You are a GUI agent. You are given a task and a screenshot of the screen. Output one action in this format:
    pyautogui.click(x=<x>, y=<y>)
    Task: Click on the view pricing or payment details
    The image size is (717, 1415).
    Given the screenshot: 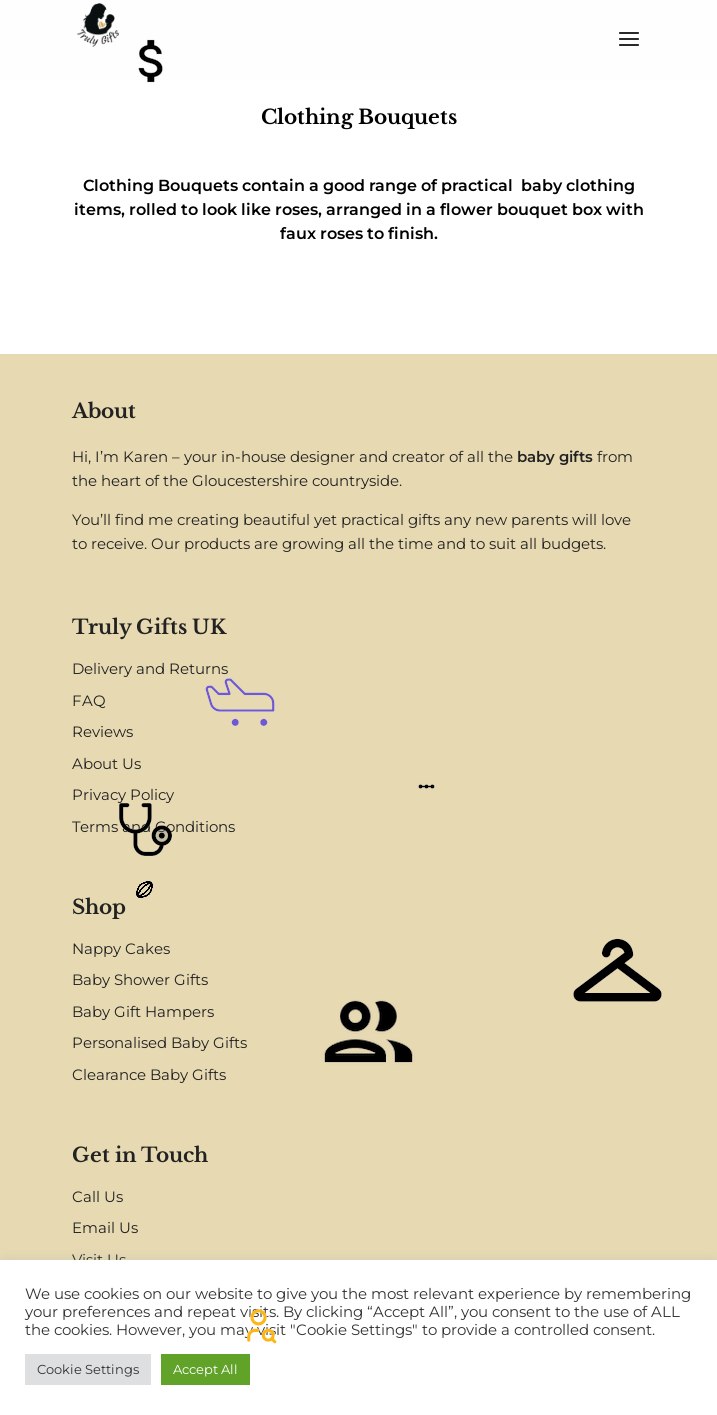 What is the action you would take?
    pyautogui.click(x=152, y=61)
    